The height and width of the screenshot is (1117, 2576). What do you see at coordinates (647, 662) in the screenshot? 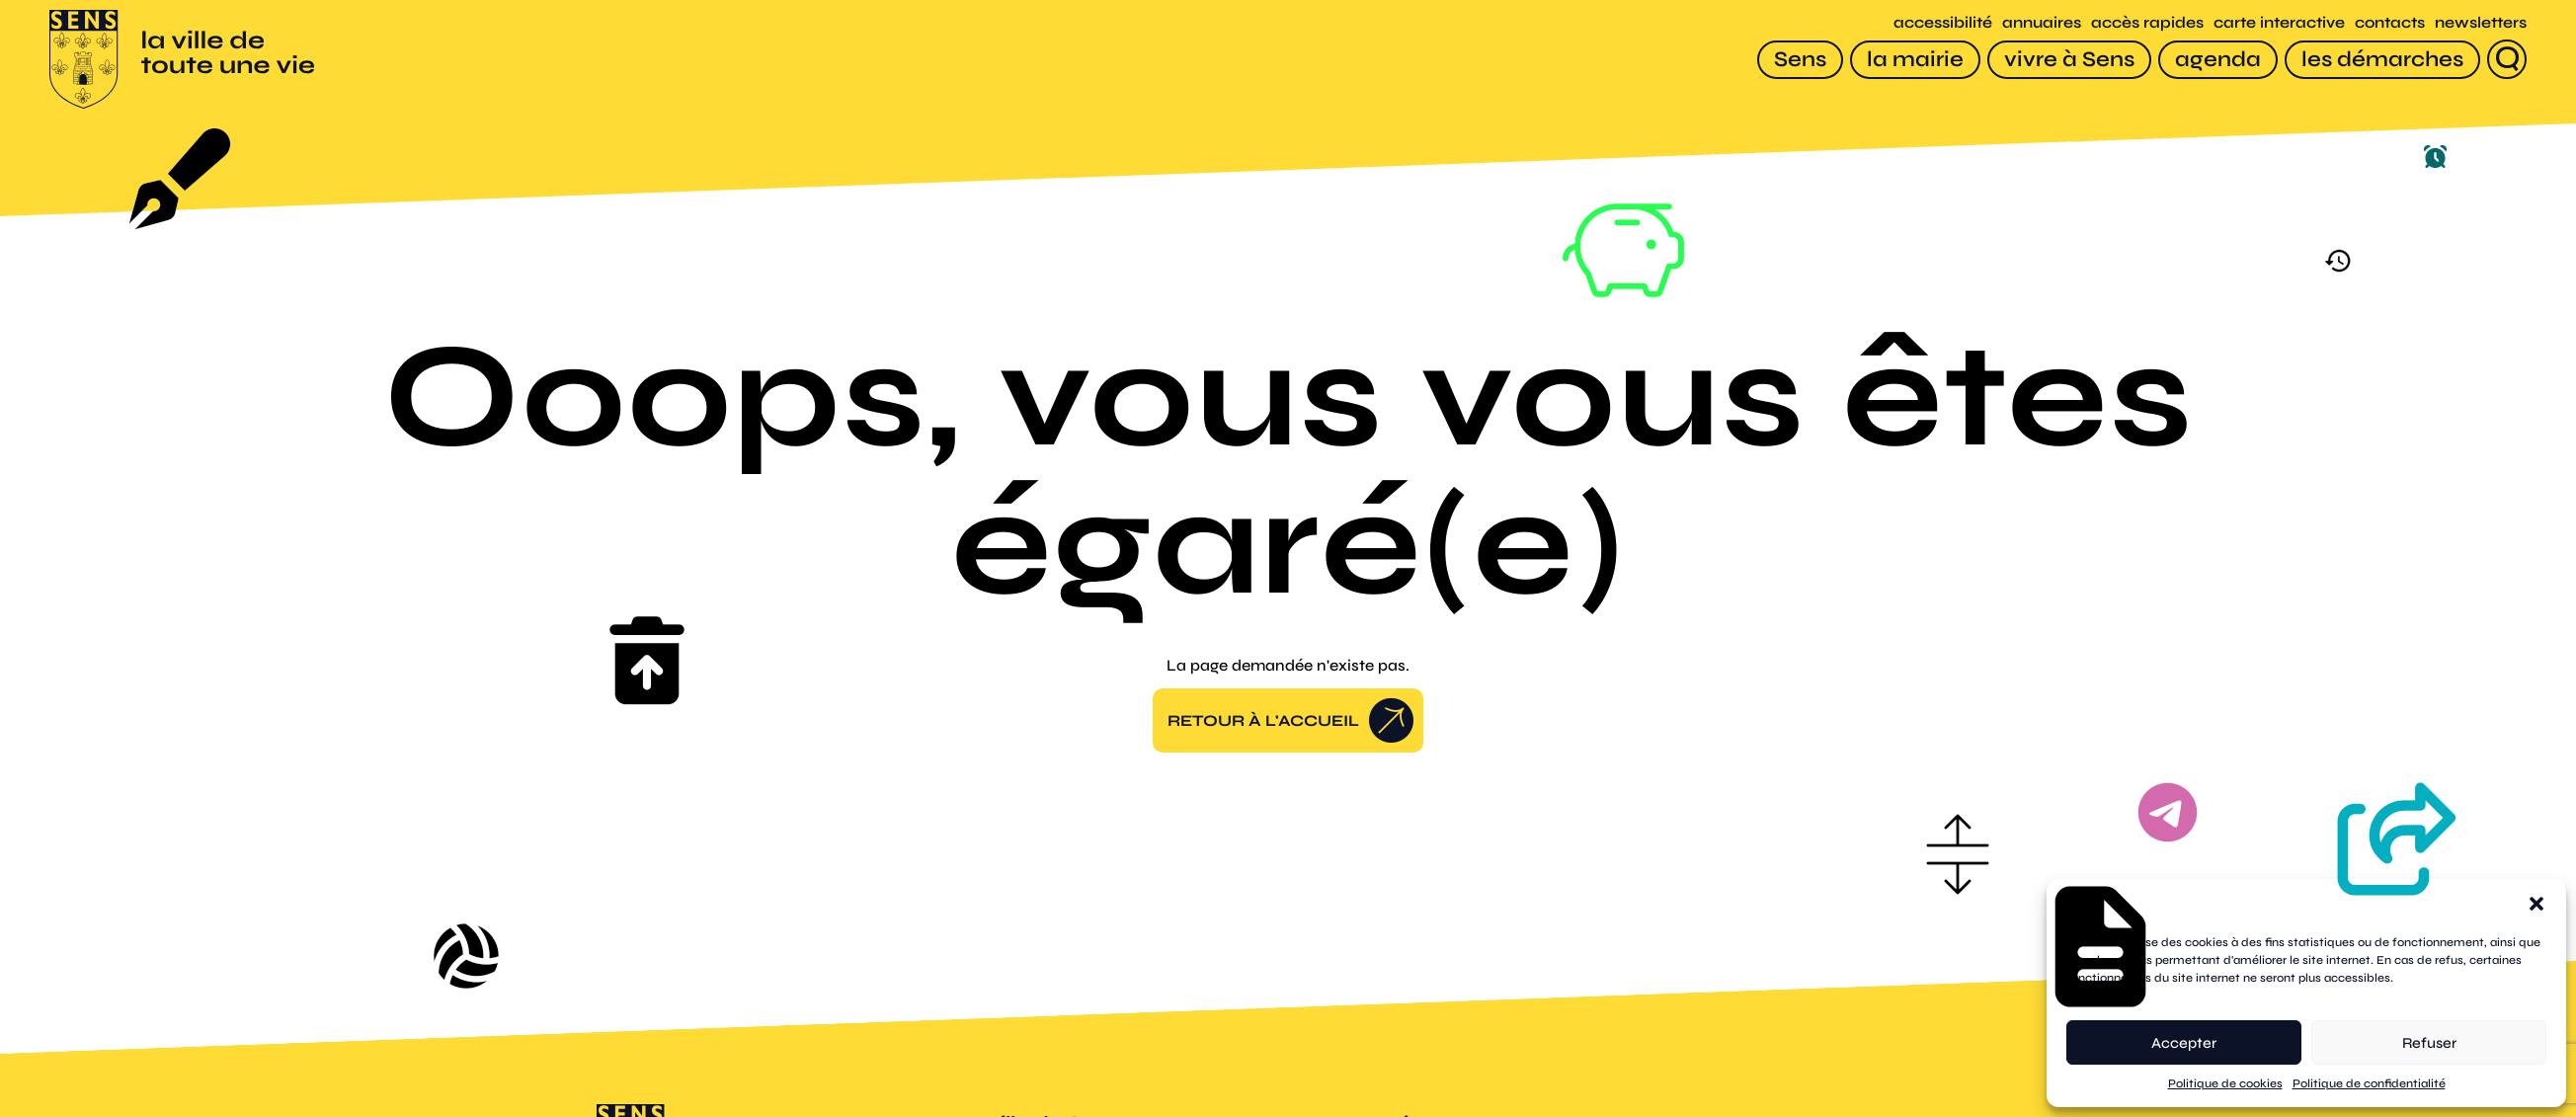
I see `restore item from trash` at bounding box center [647, 662].